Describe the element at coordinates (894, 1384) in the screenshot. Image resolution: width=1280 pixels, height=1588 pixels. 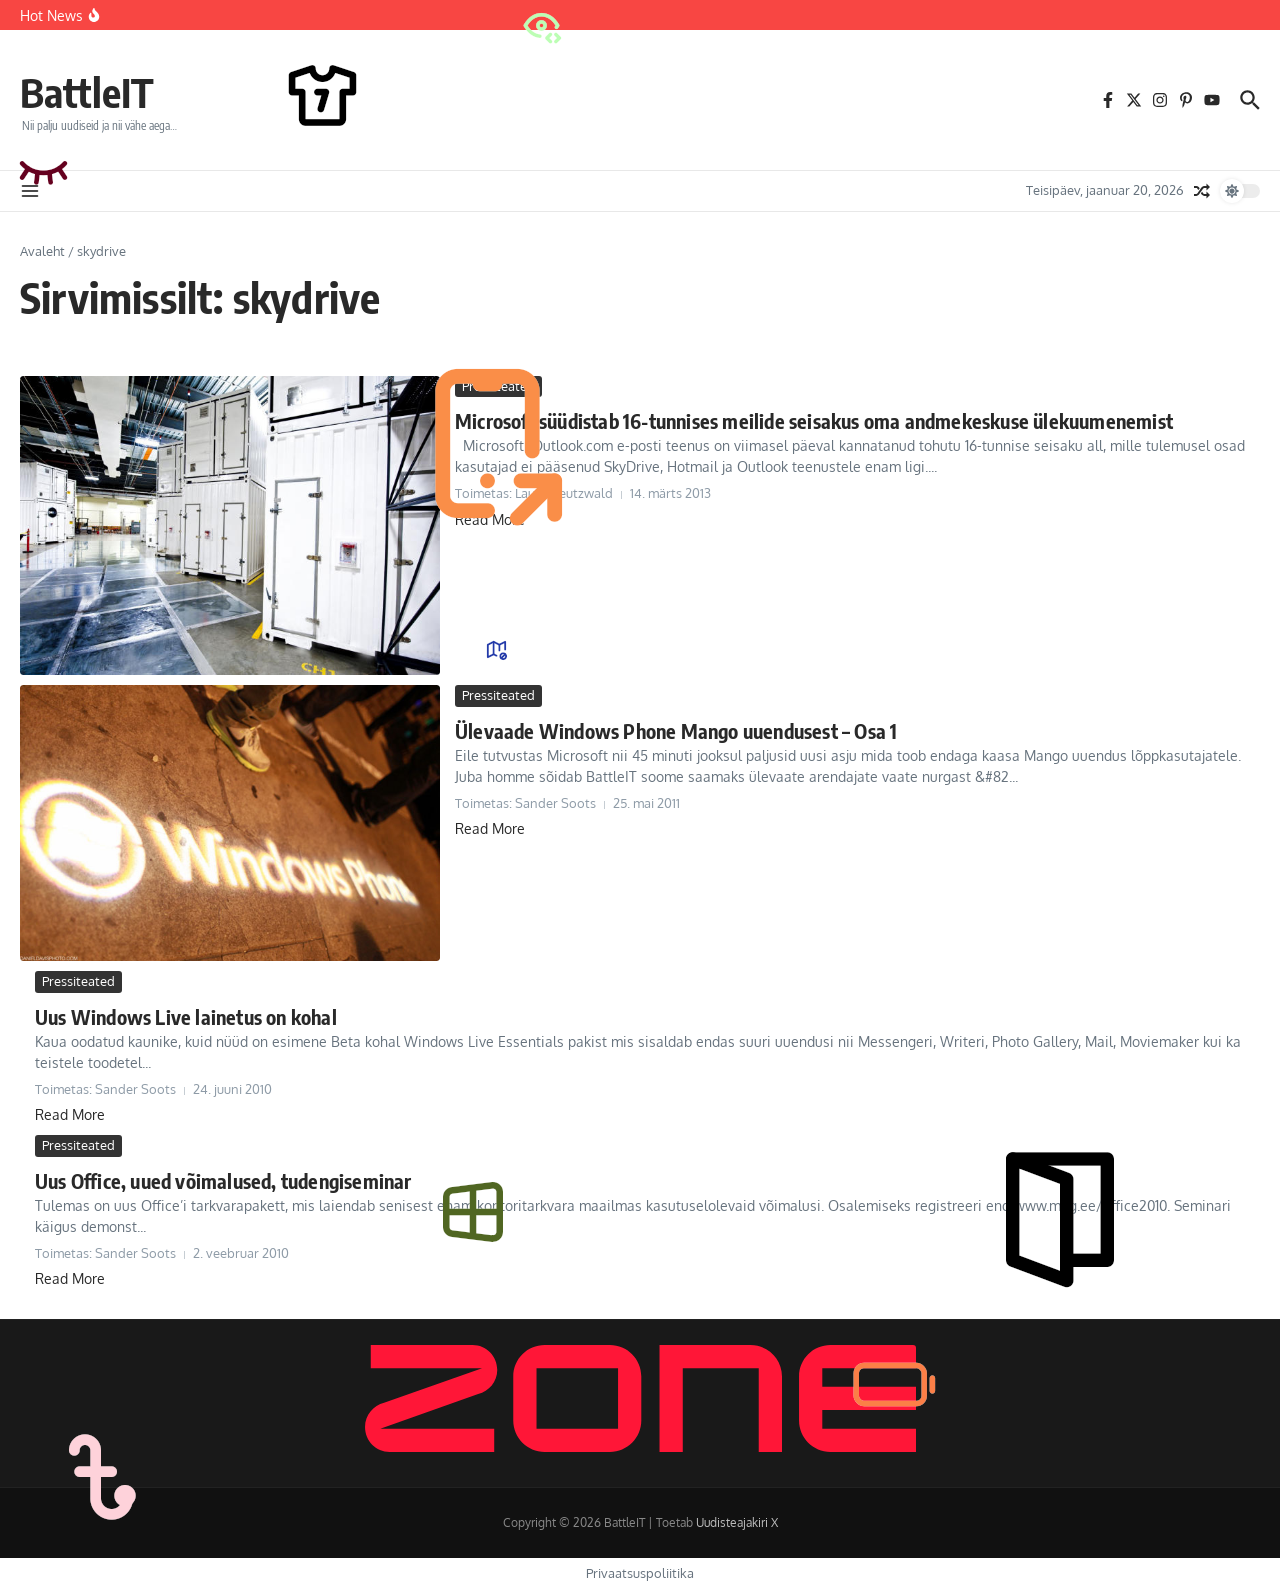
I see `indicates battery is completely drained` at that location.